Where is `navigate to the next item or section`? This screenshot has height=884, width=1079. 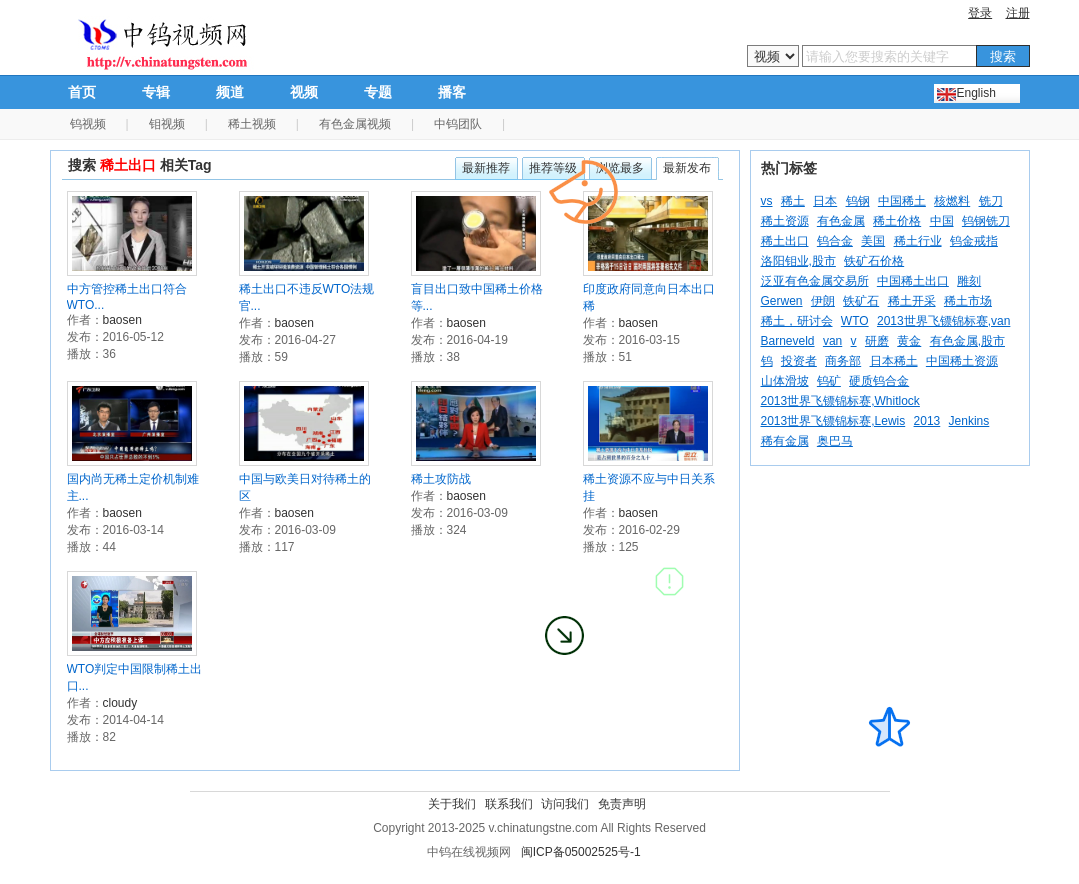 navigate to the next item or section is located at coordinates (564, 635).